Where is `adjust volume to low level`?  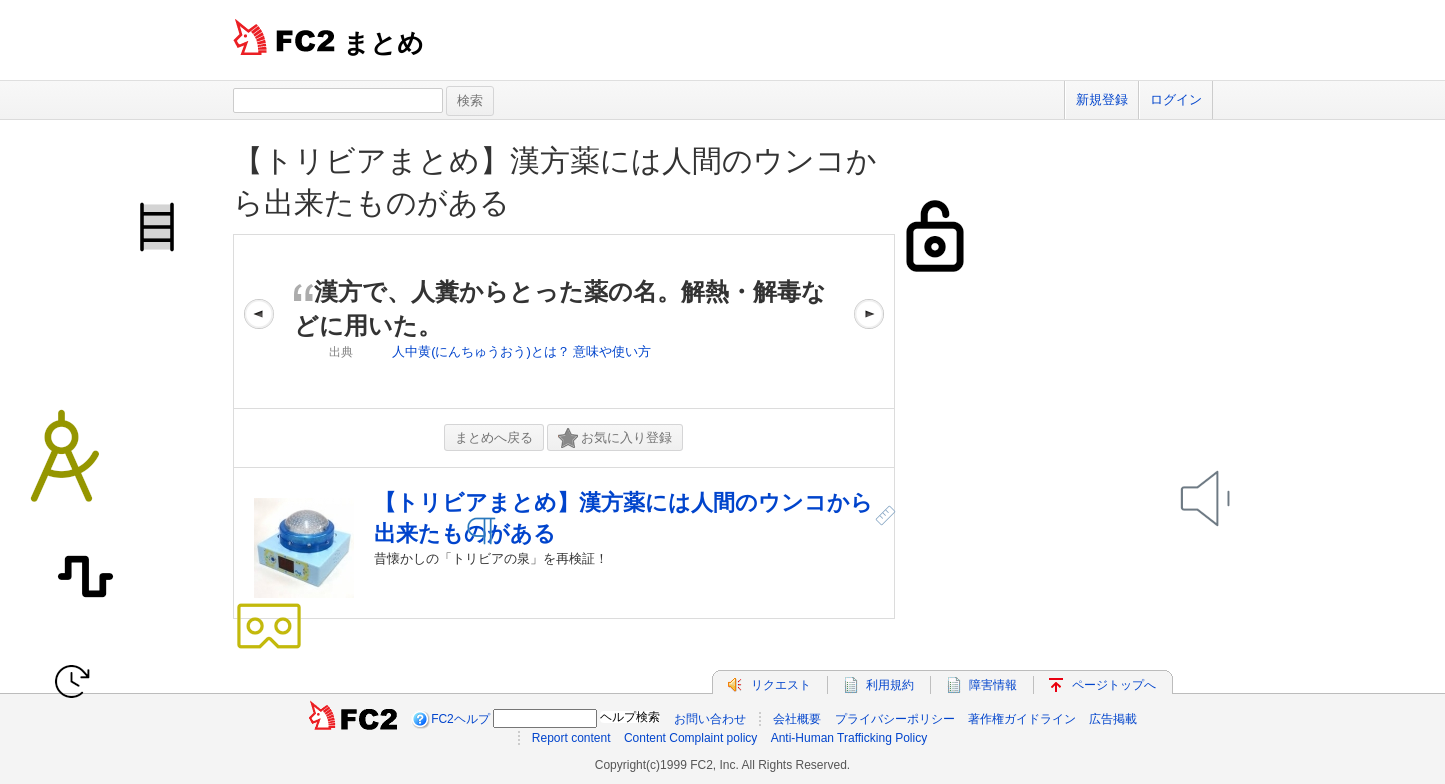 adjust volume to low level is located at coordinates (1208, 498).